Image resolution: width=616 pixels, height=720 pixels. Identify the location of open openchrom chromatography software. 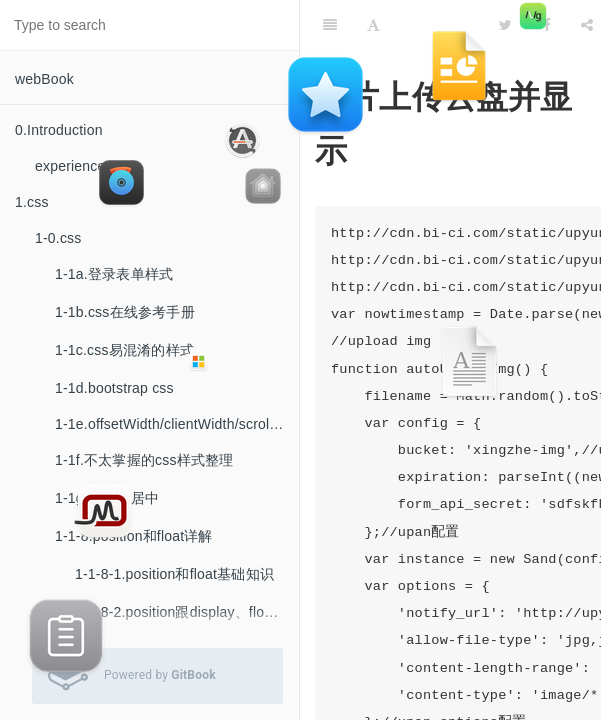
(104, 510).